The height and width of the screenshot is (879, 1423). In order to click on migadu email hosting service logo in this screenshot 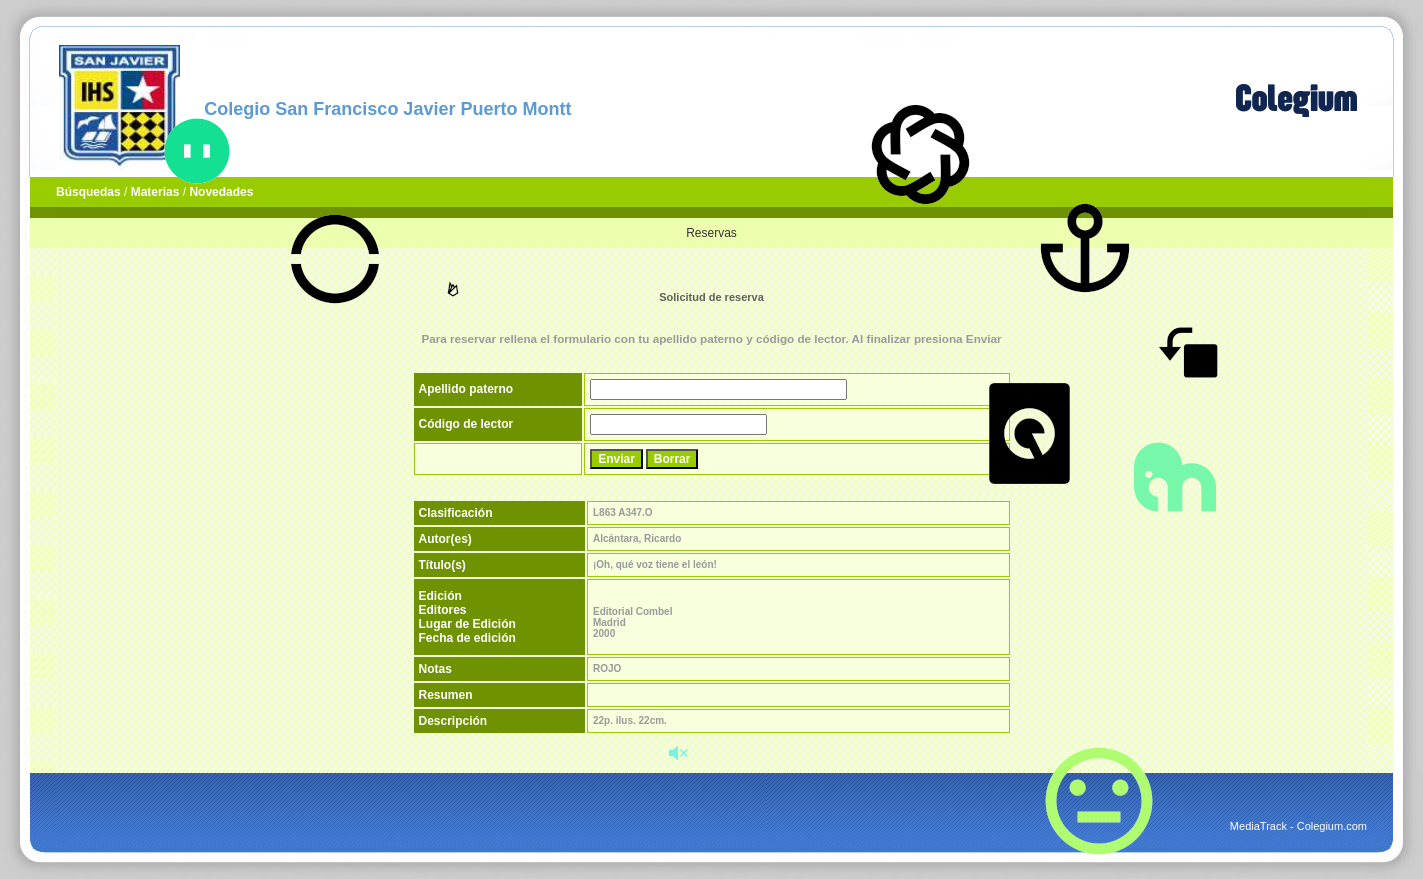, I will do `click(1175, 477)`.